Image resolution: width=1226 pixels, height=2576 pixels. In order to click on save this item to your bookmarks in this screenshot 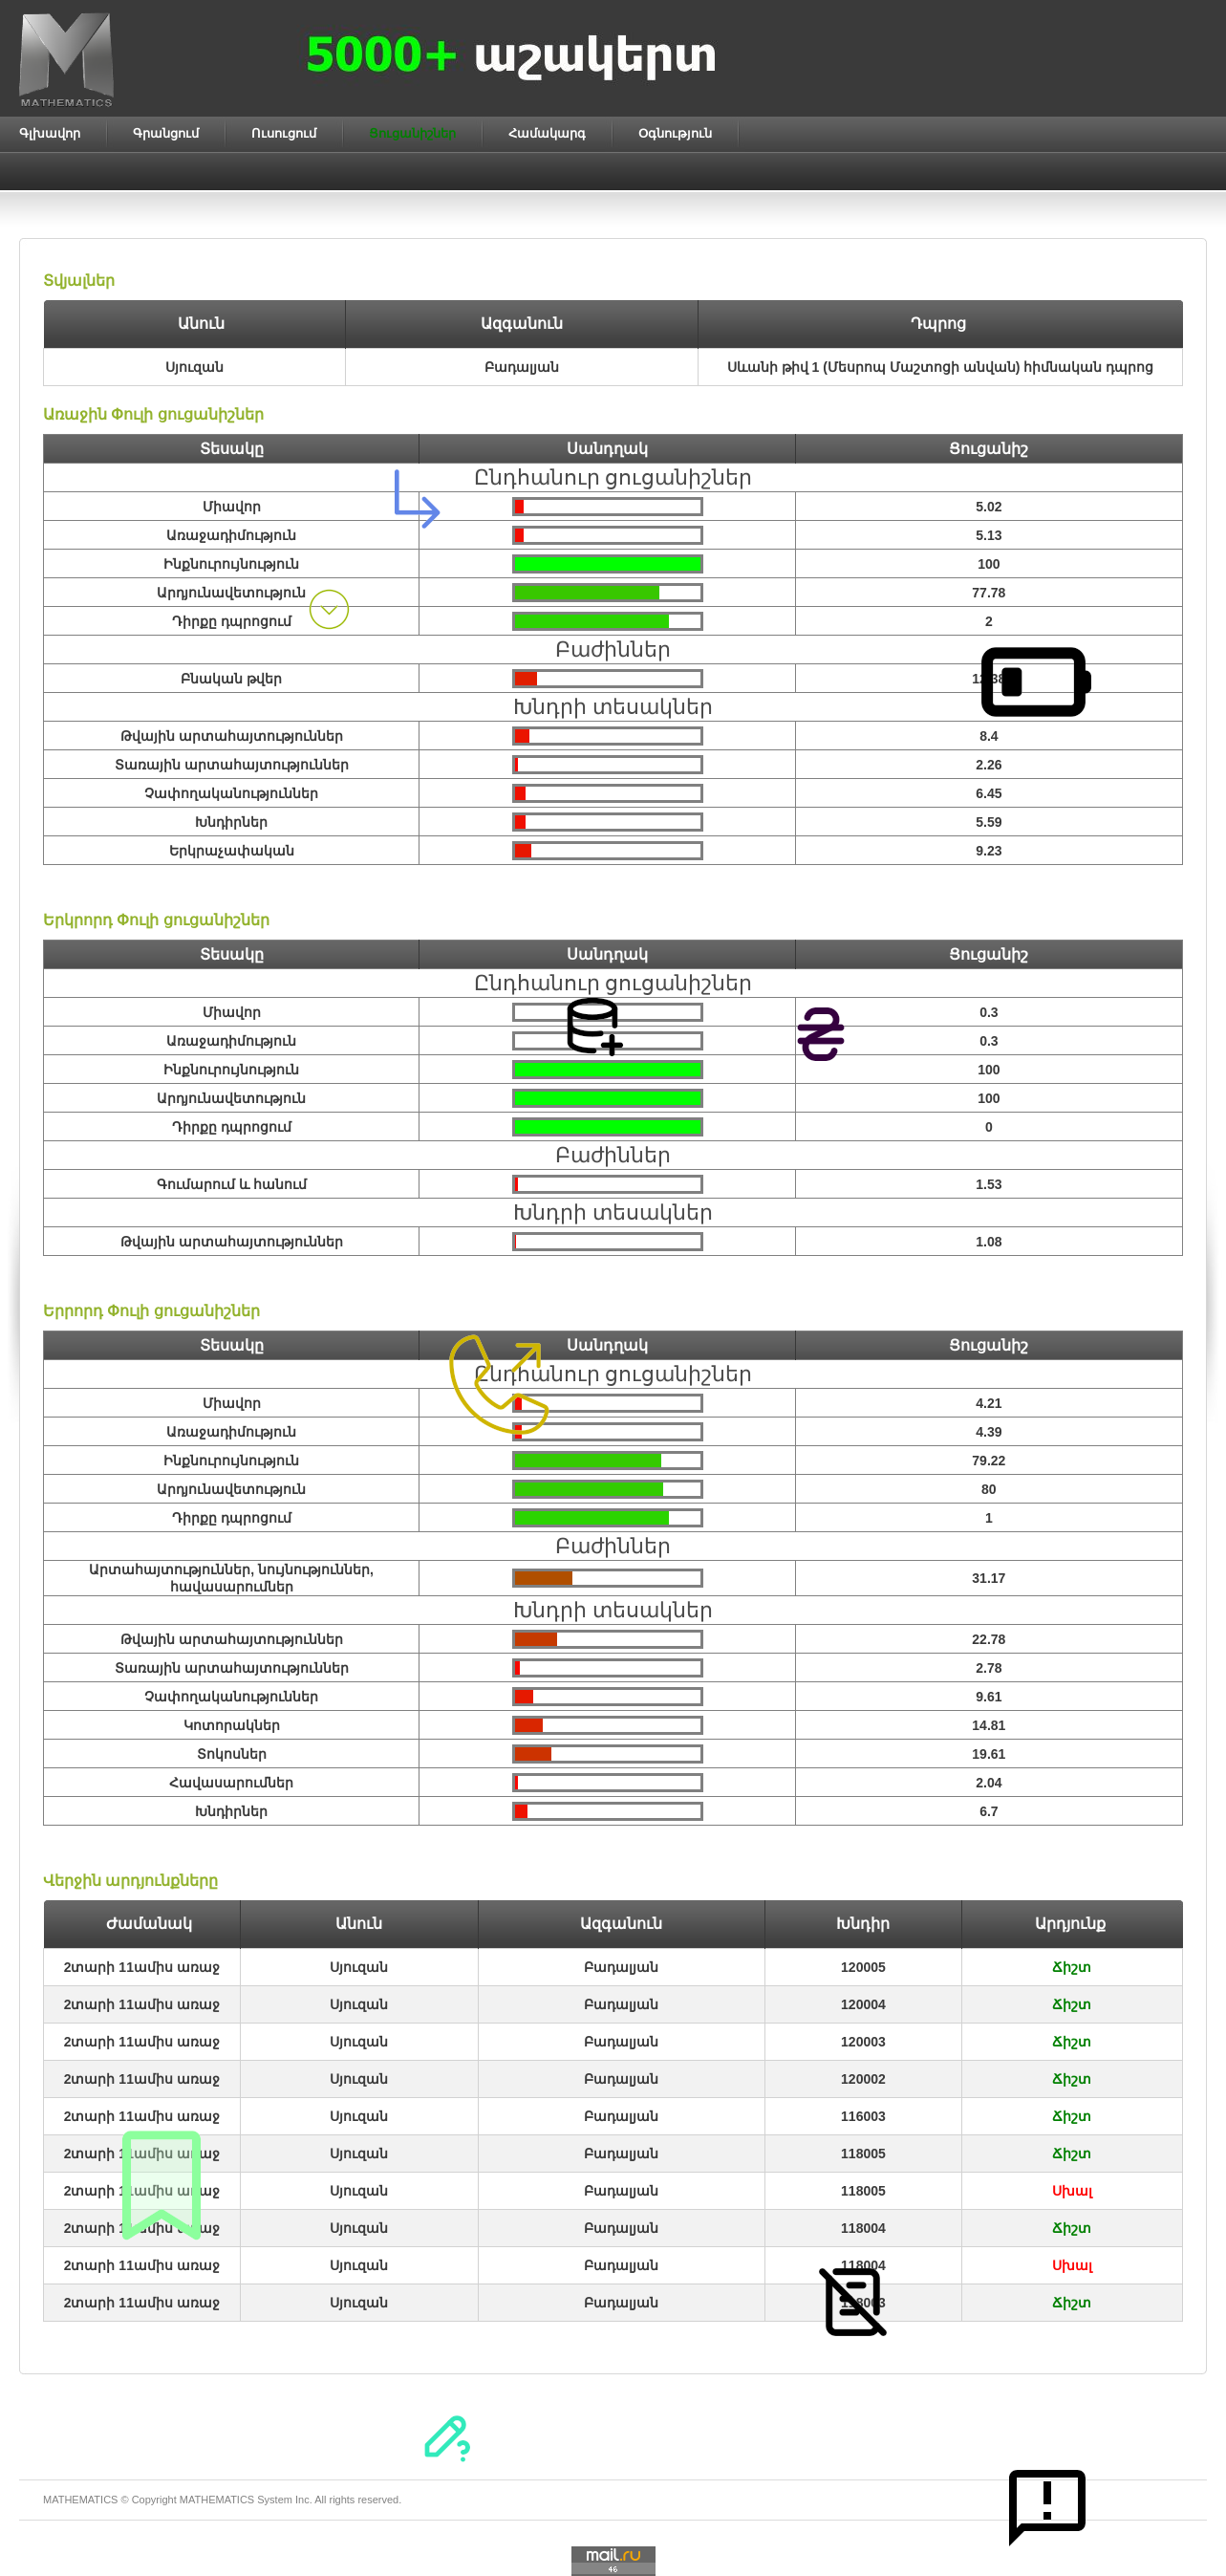, I will do `click(161, 2183)`.